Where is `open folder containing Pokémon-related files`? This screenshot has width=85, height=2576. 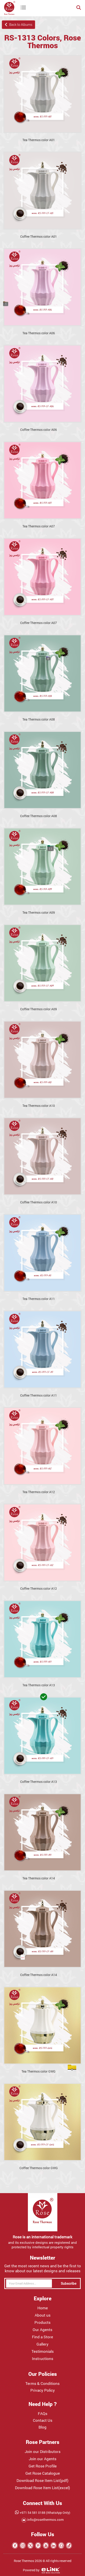
open folder containing Pokémon-related files is located at coordinates (72, 2068).